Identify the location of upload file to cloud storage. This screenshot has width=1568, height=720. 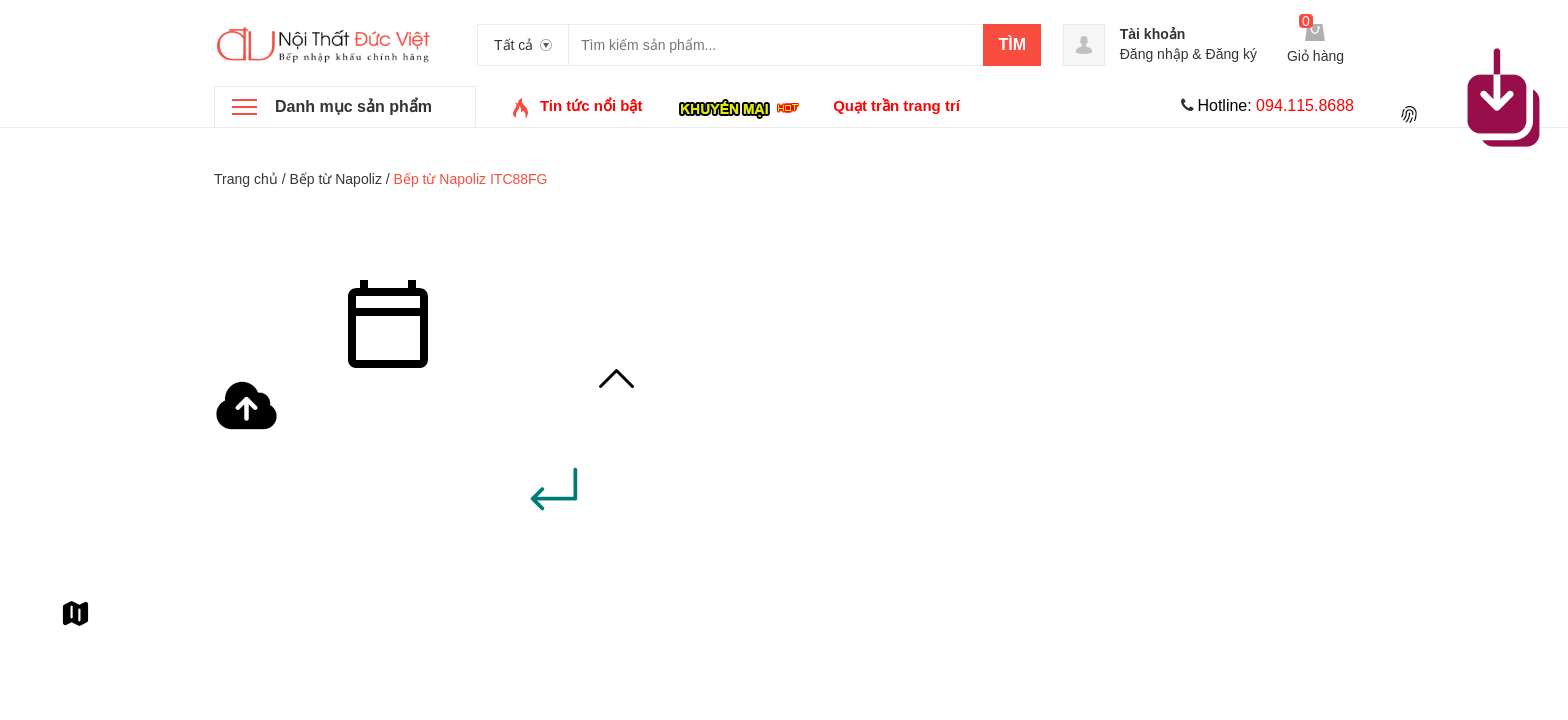
(246, 405).